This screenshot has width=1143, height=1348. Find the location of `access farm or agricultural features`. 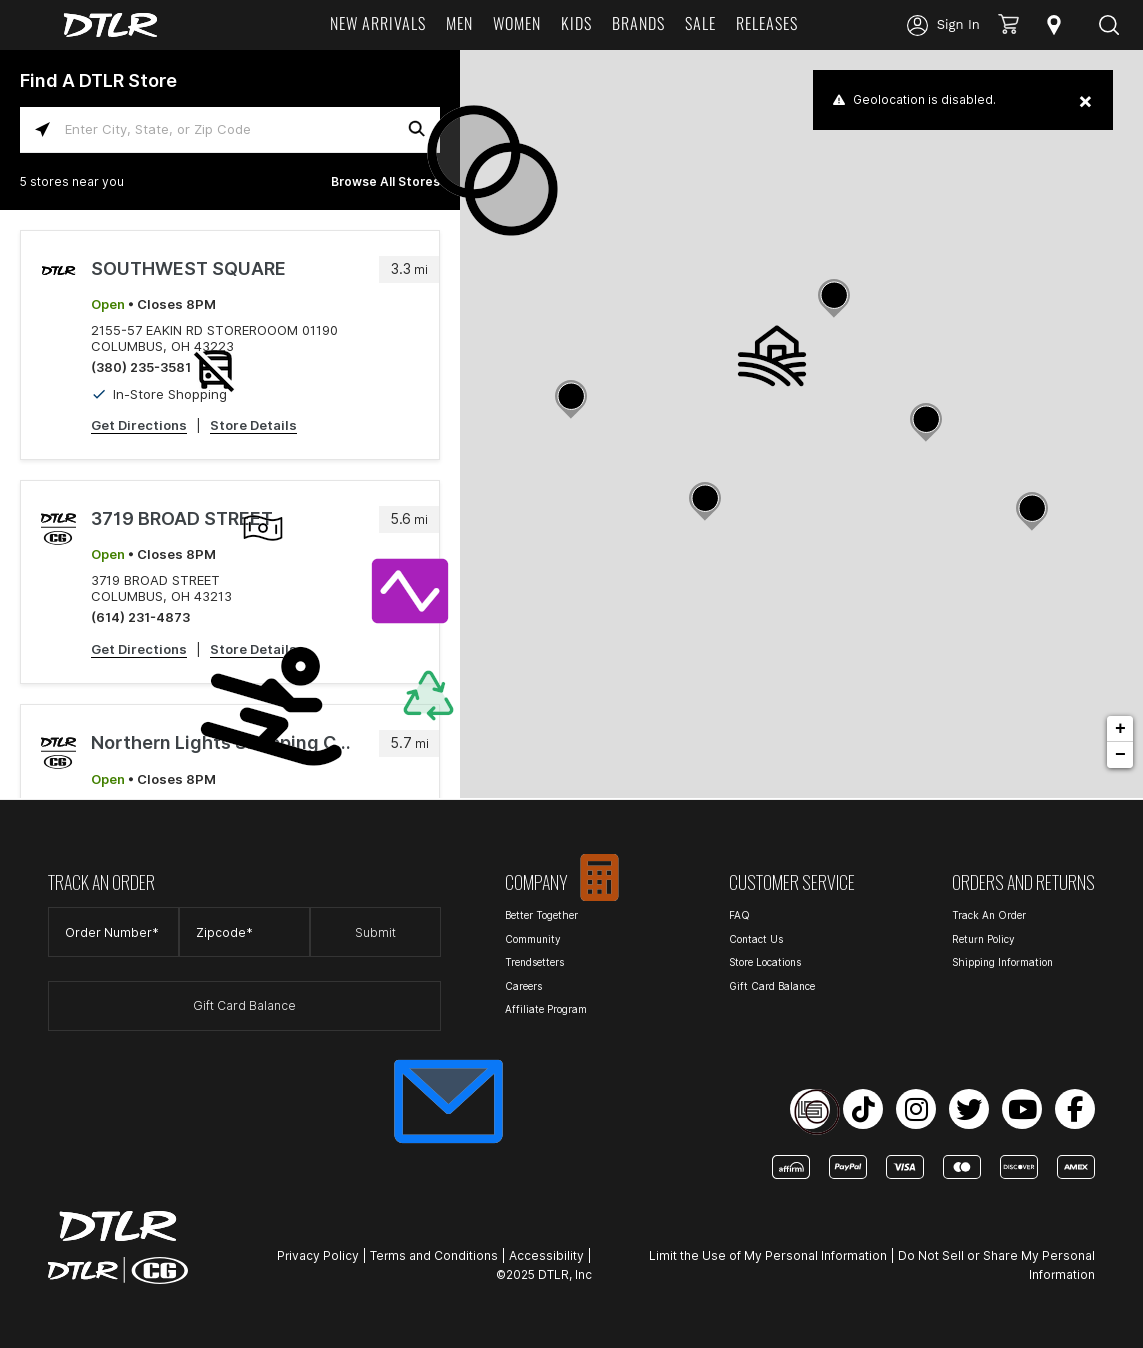

access farm or agricultural features is located at coordinates (772, 357).